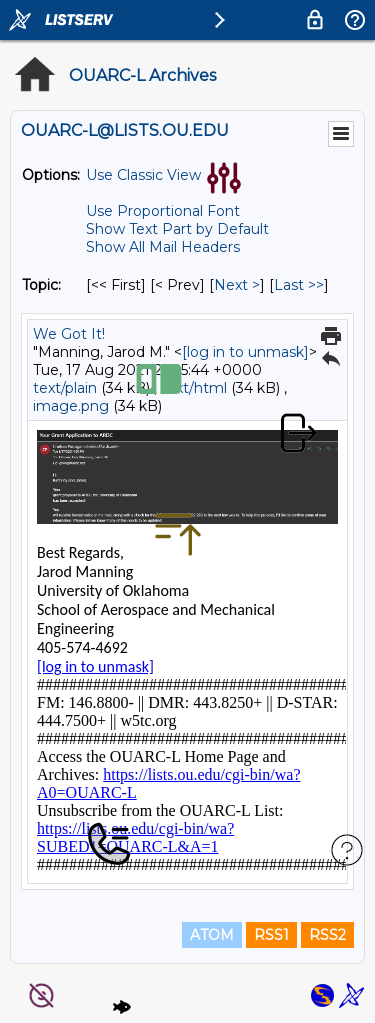 This screenshot has width=375, height=1023. I want to click on adjust settings or preferences, so click(224, 178).